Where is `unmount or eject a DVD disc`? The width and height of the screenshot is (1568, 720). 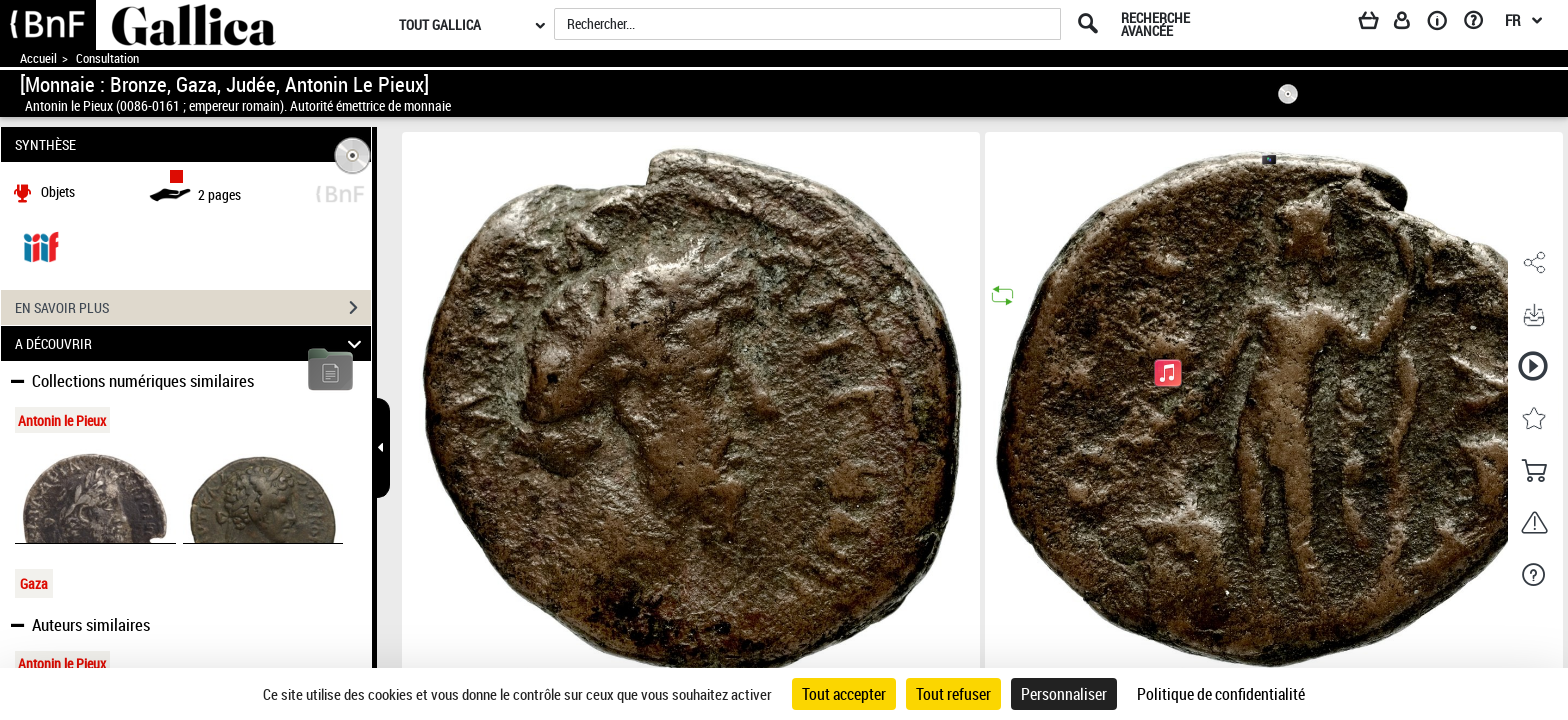 unmount or eject a DVD disc is located at coordinates (352, 155).